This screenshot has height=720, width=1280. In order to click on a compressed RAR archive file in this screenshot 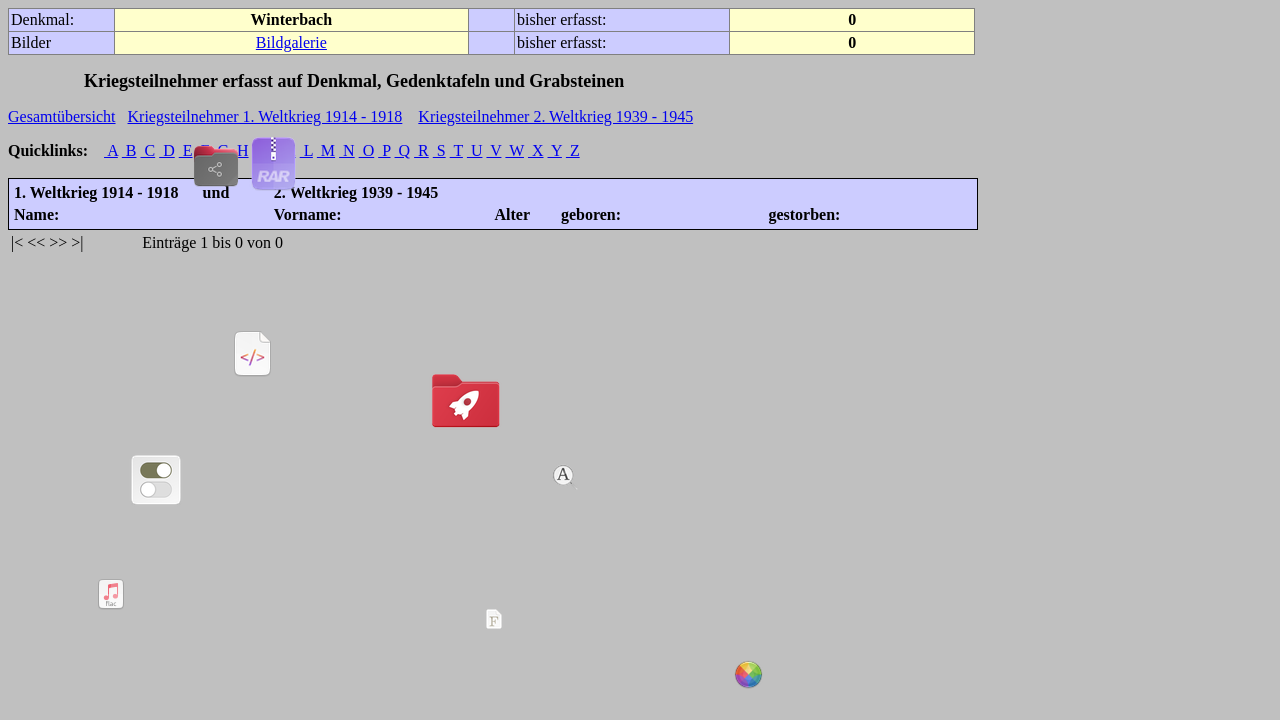, I will do `click(273, 163)`.